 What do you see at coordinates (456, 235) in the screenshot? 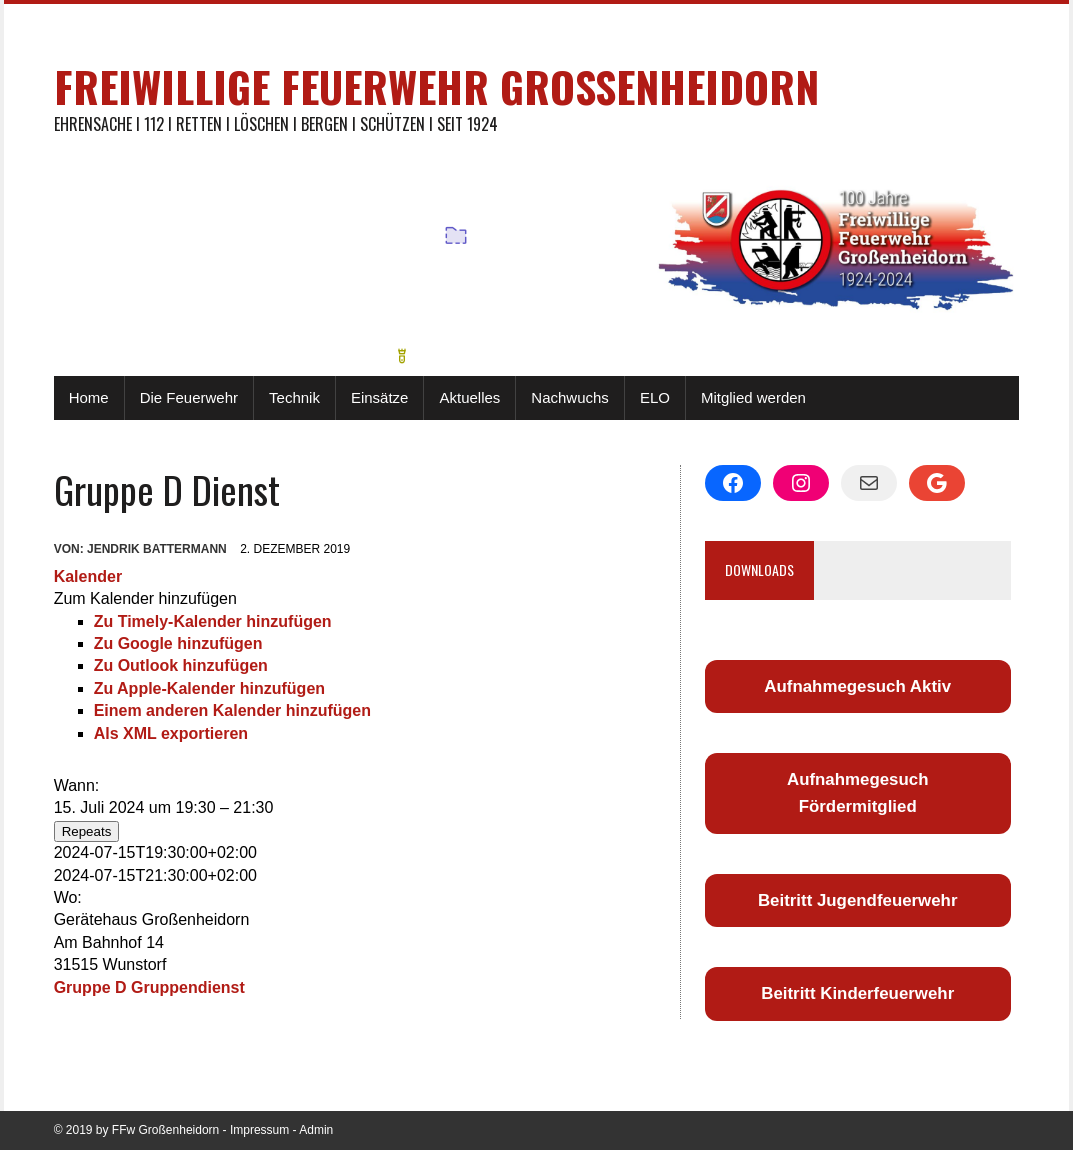
I see `create a new folder` at bounding box center [456, 235].